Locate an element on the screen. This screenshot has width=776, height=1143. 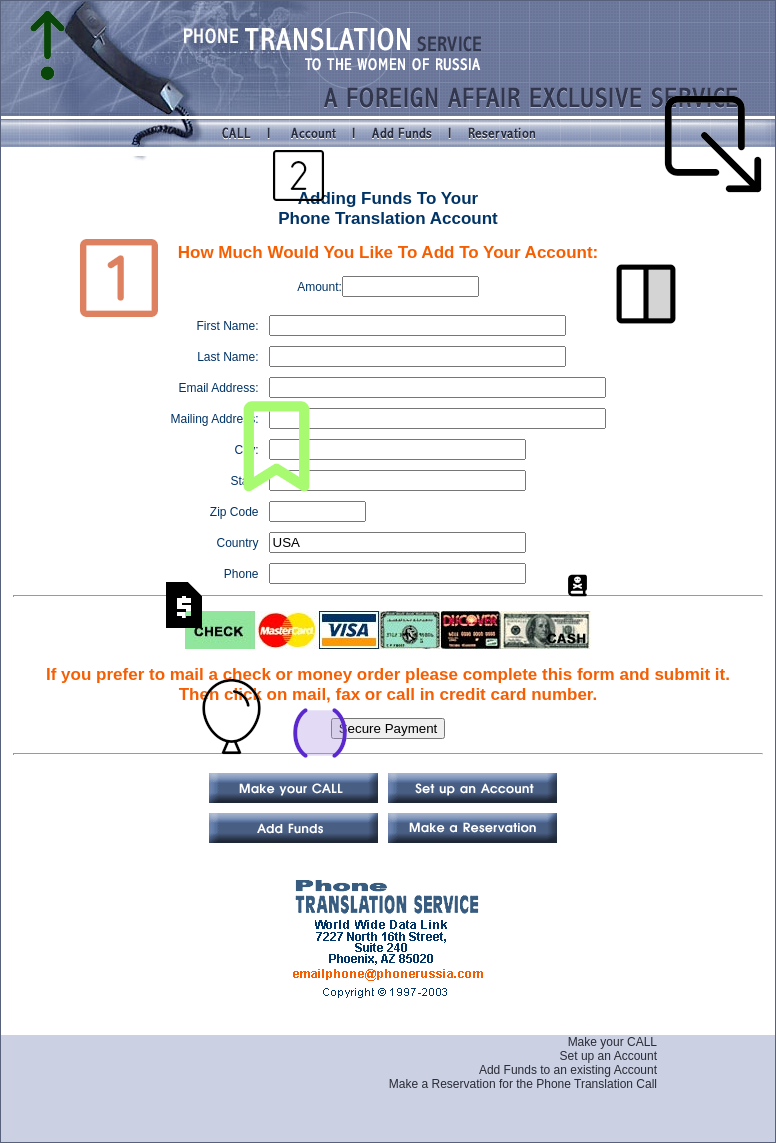
insert parentheses in text or code is located at coordinates (320, 733).